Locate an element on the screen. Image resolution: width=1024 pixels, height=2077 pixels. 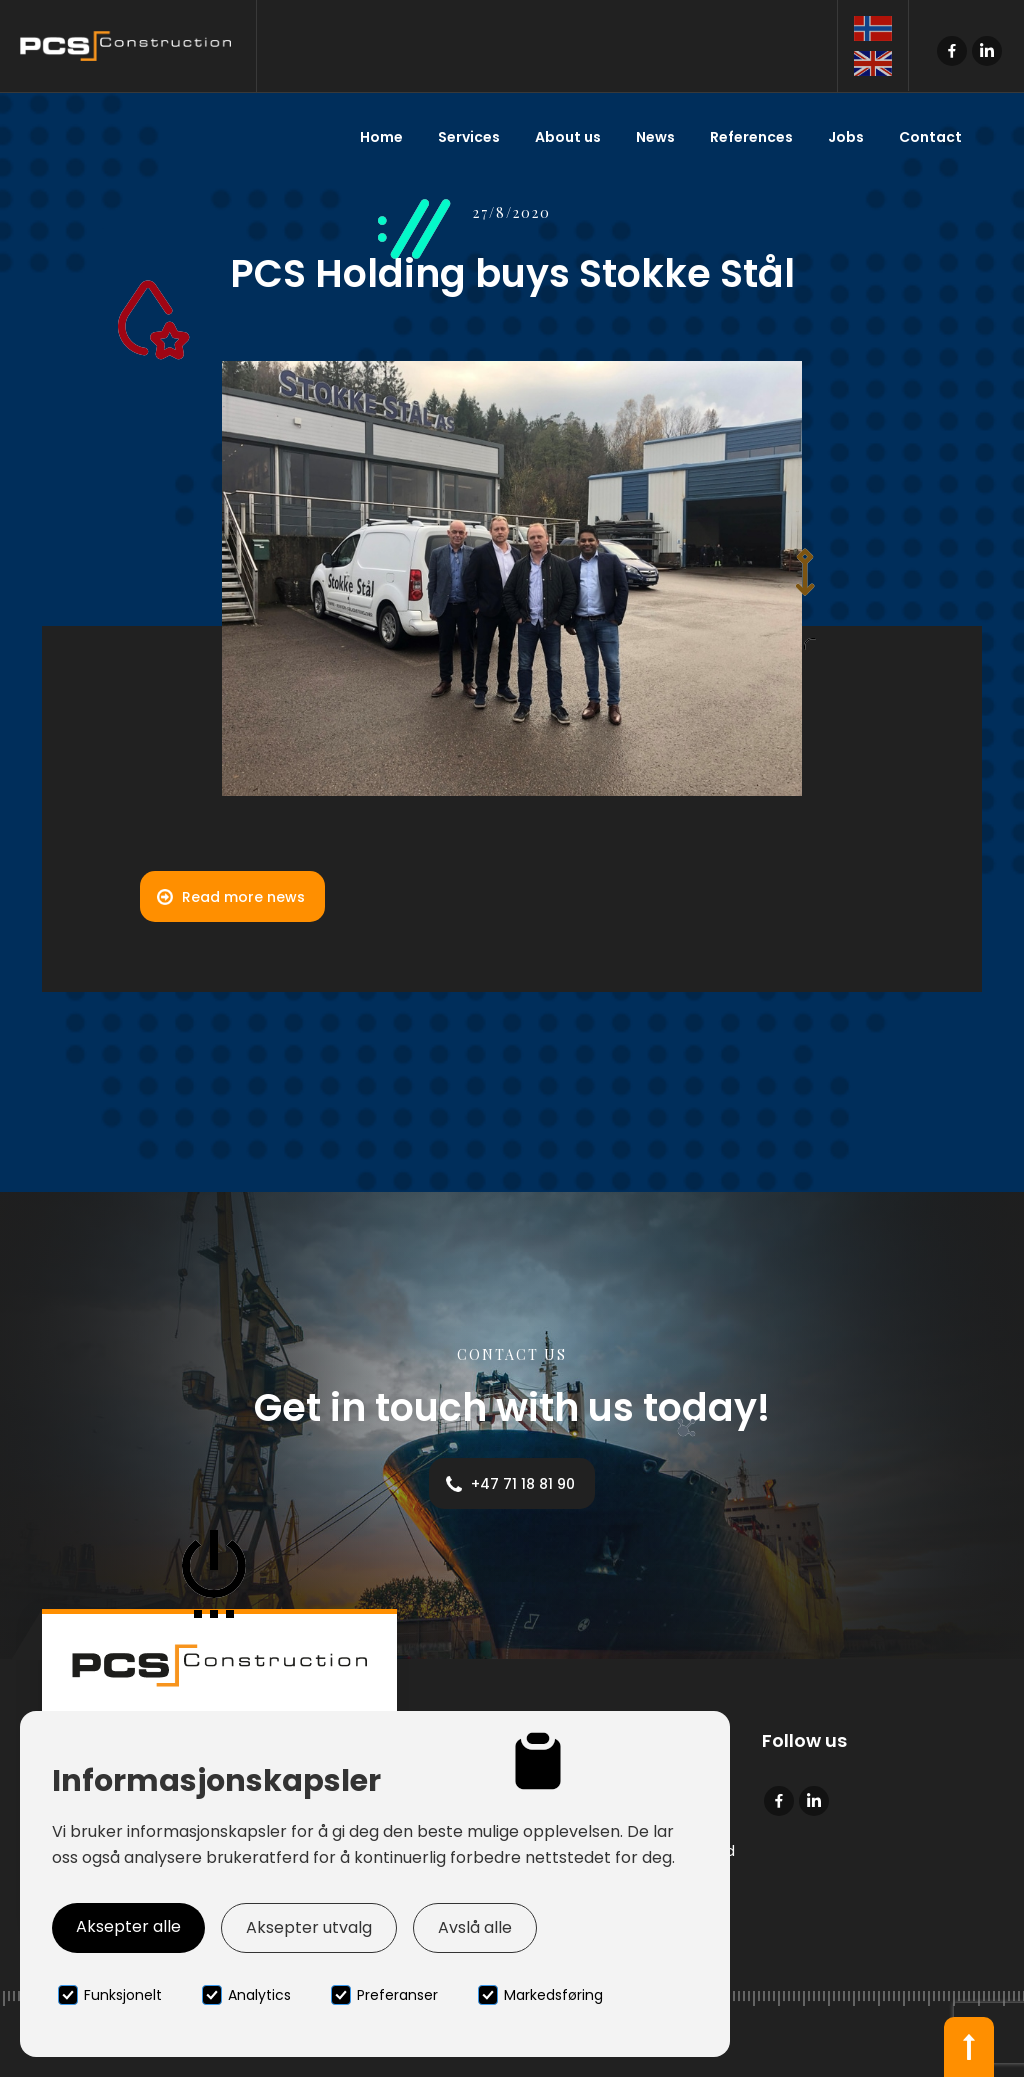
move item down in a list or sequence is located at coordinates (805, 572).